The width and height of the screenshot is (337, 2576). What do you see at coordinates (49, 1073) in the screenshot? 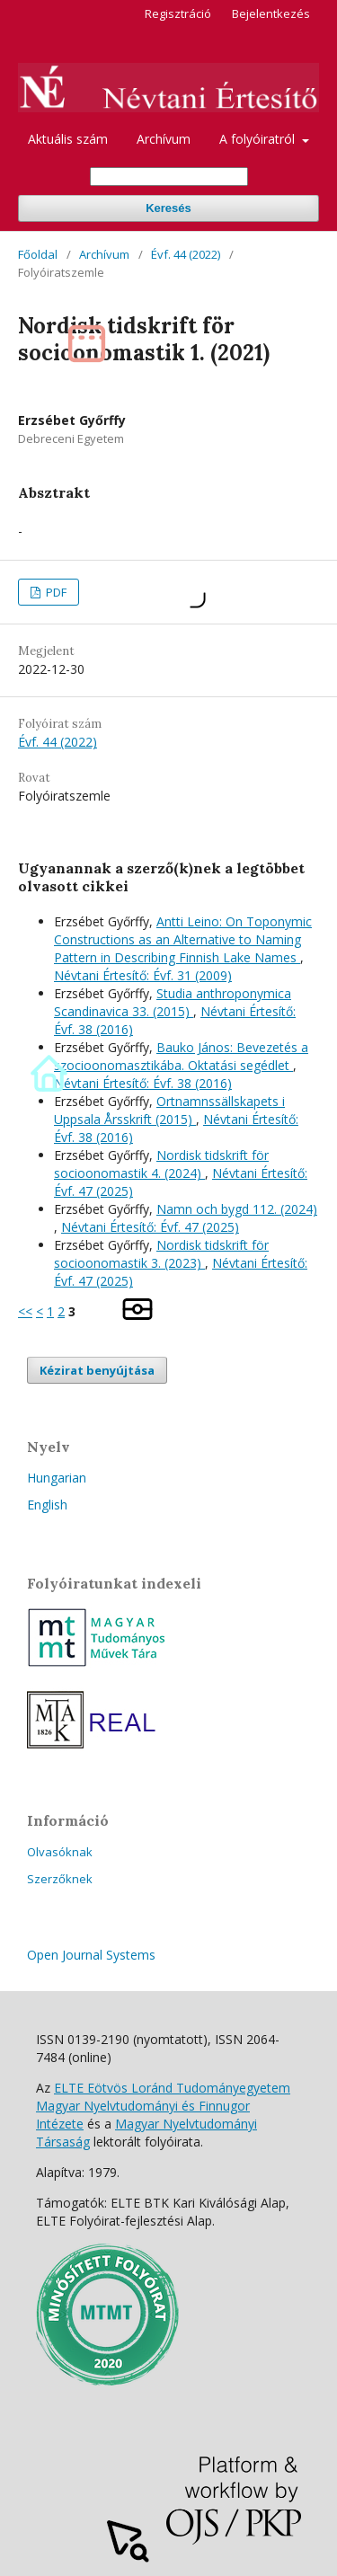
I see `navigate to the home screen` at bounding box center [49, 1073].